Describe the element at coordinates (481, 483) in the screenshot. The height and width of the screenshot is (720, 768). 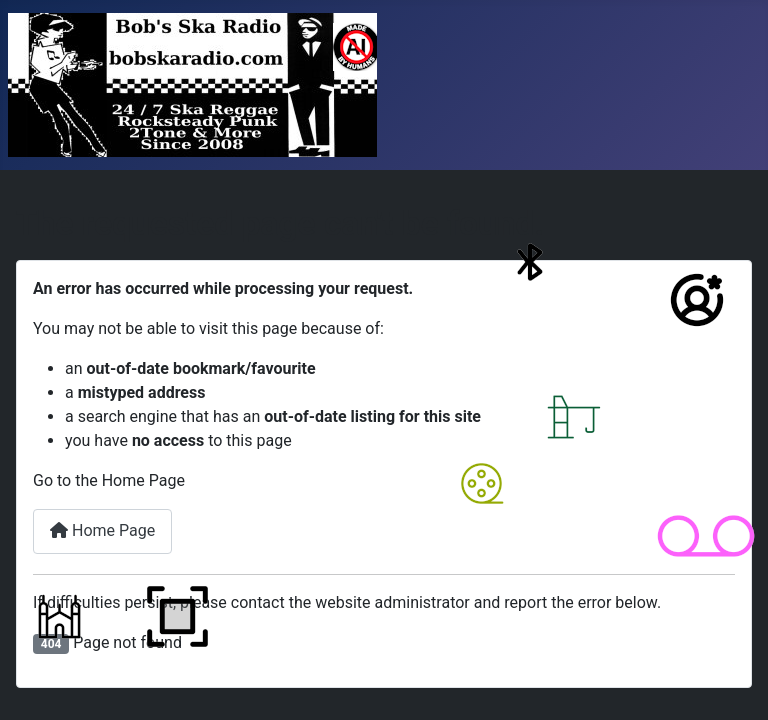
I see `access video or movie library` at that location.